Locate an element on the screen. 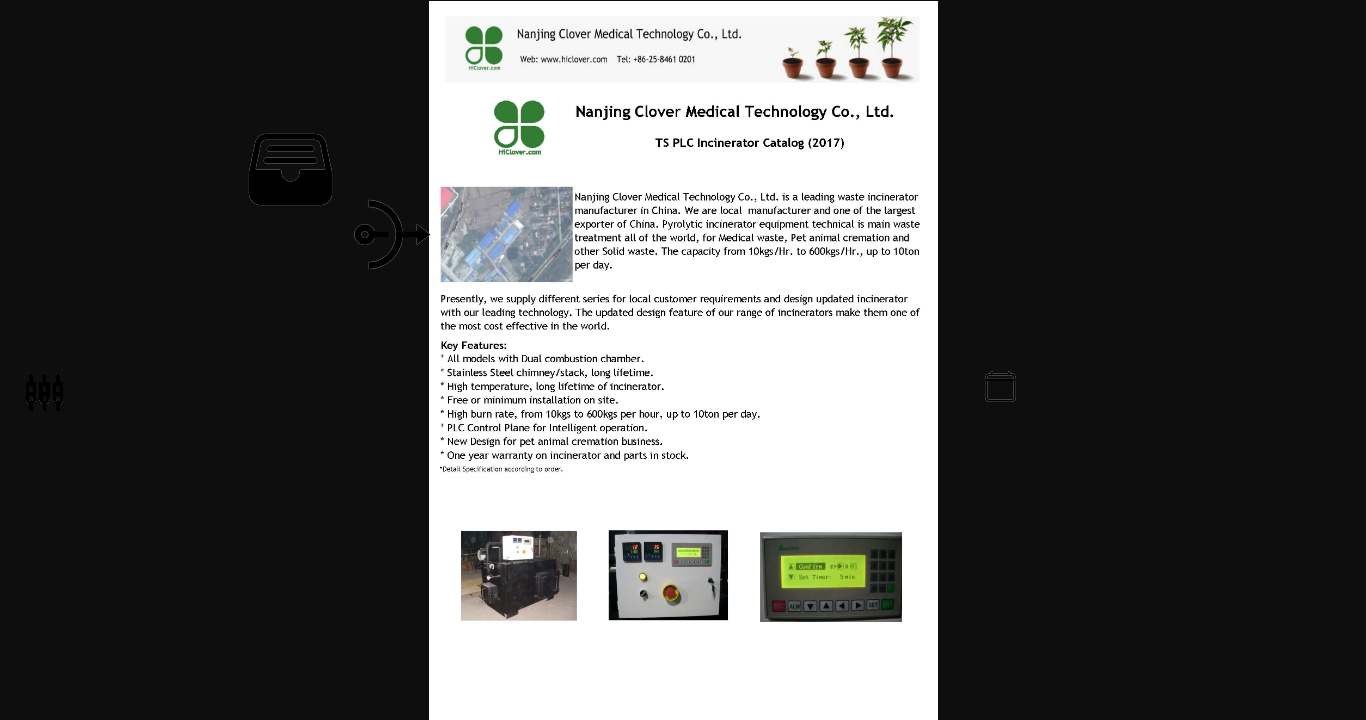 The width and height of the screenshot is (1366, 720). configure network address translation settings is located at coordinates (392, 234).